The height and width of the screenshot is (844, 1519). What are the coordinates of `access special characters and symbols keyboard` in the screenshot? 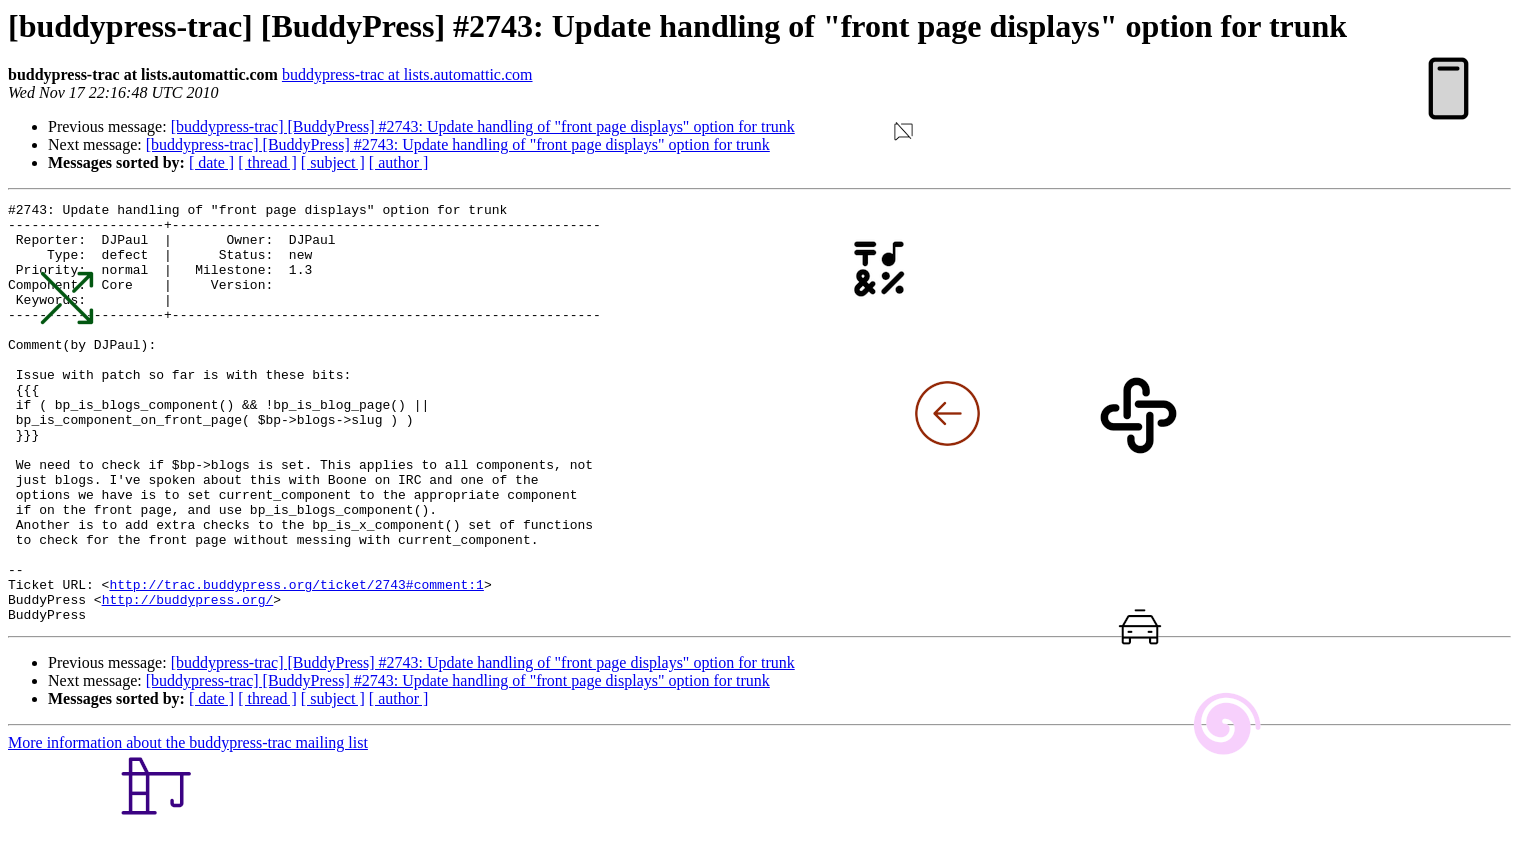 It's located at (879, 269).